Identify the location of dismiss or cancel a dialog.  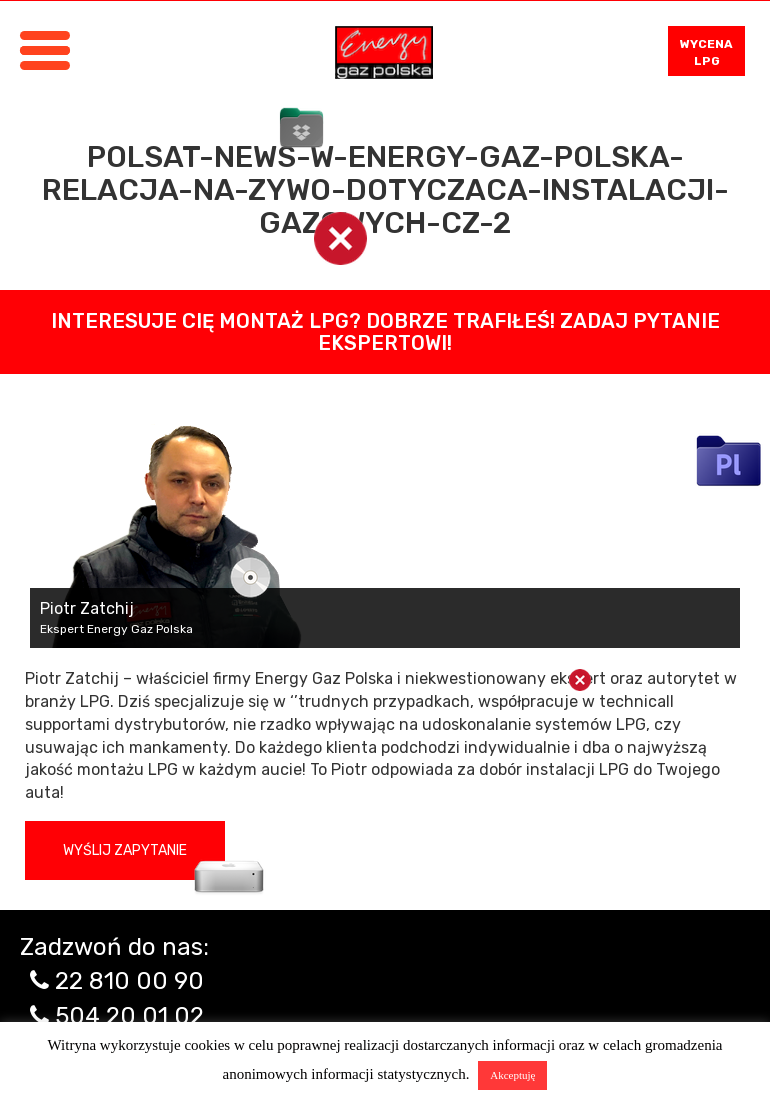
(340, 238).